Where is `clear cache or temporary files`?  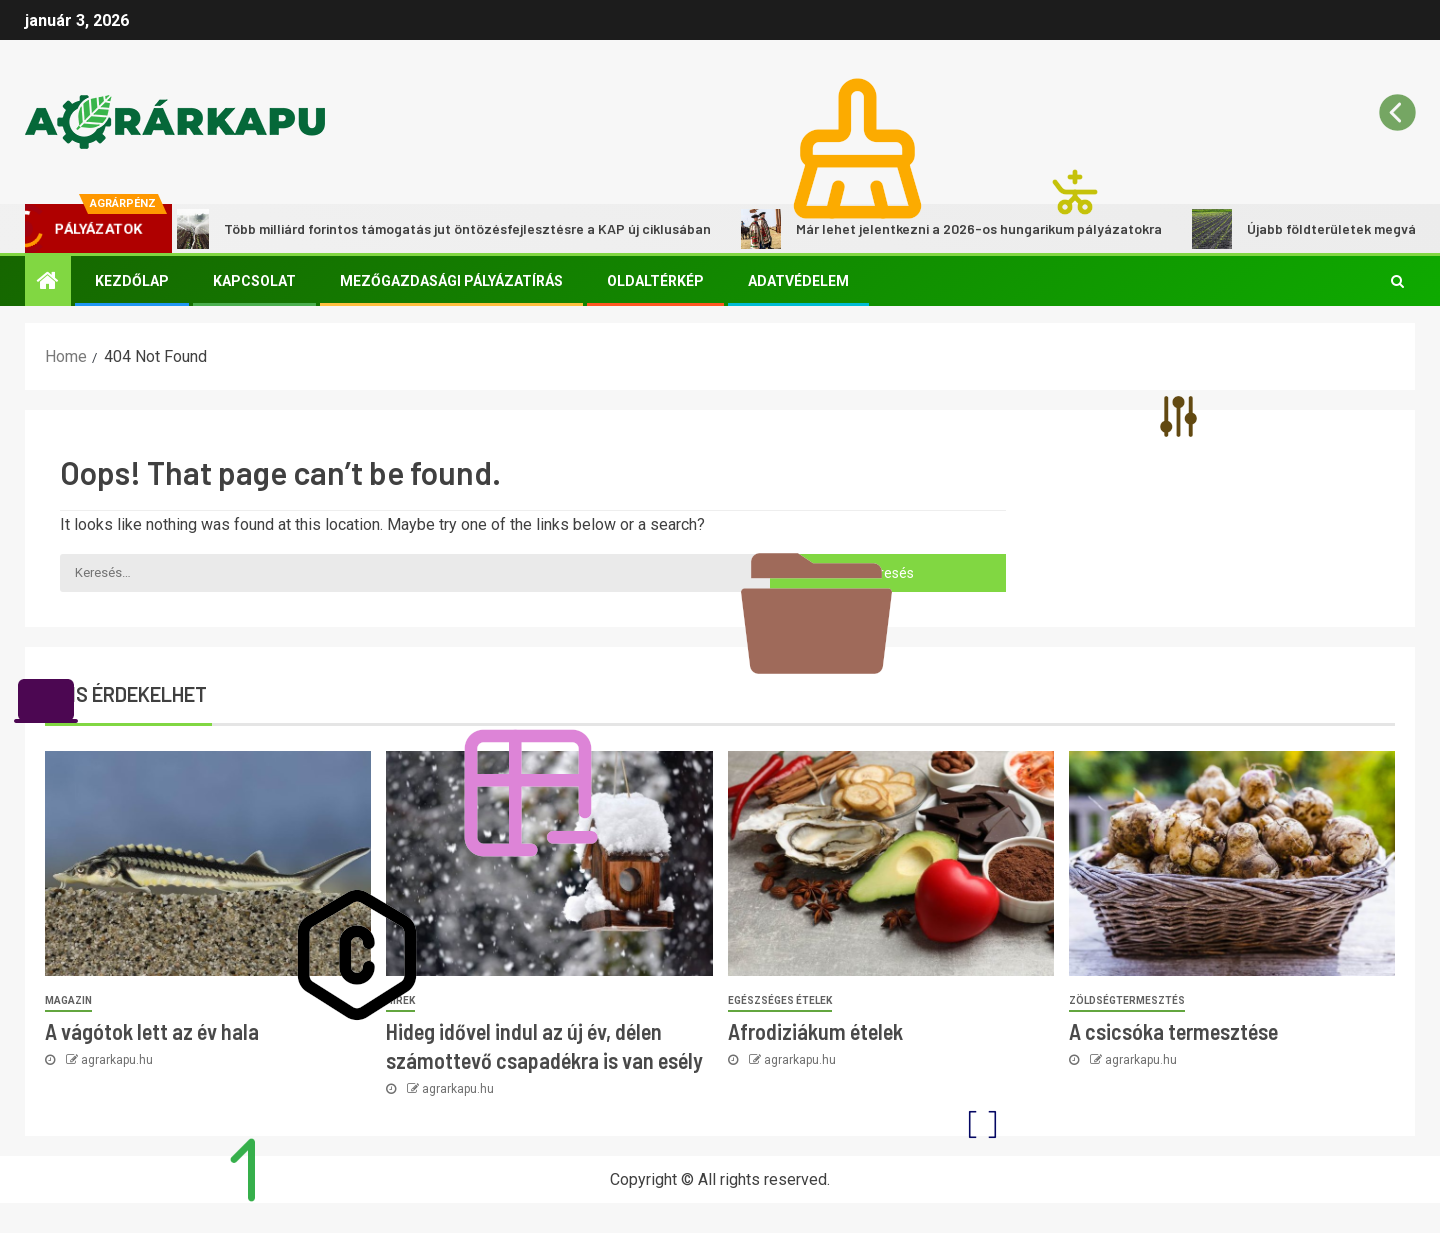
clear cache or temporary files is located at coordinates (857, 148).